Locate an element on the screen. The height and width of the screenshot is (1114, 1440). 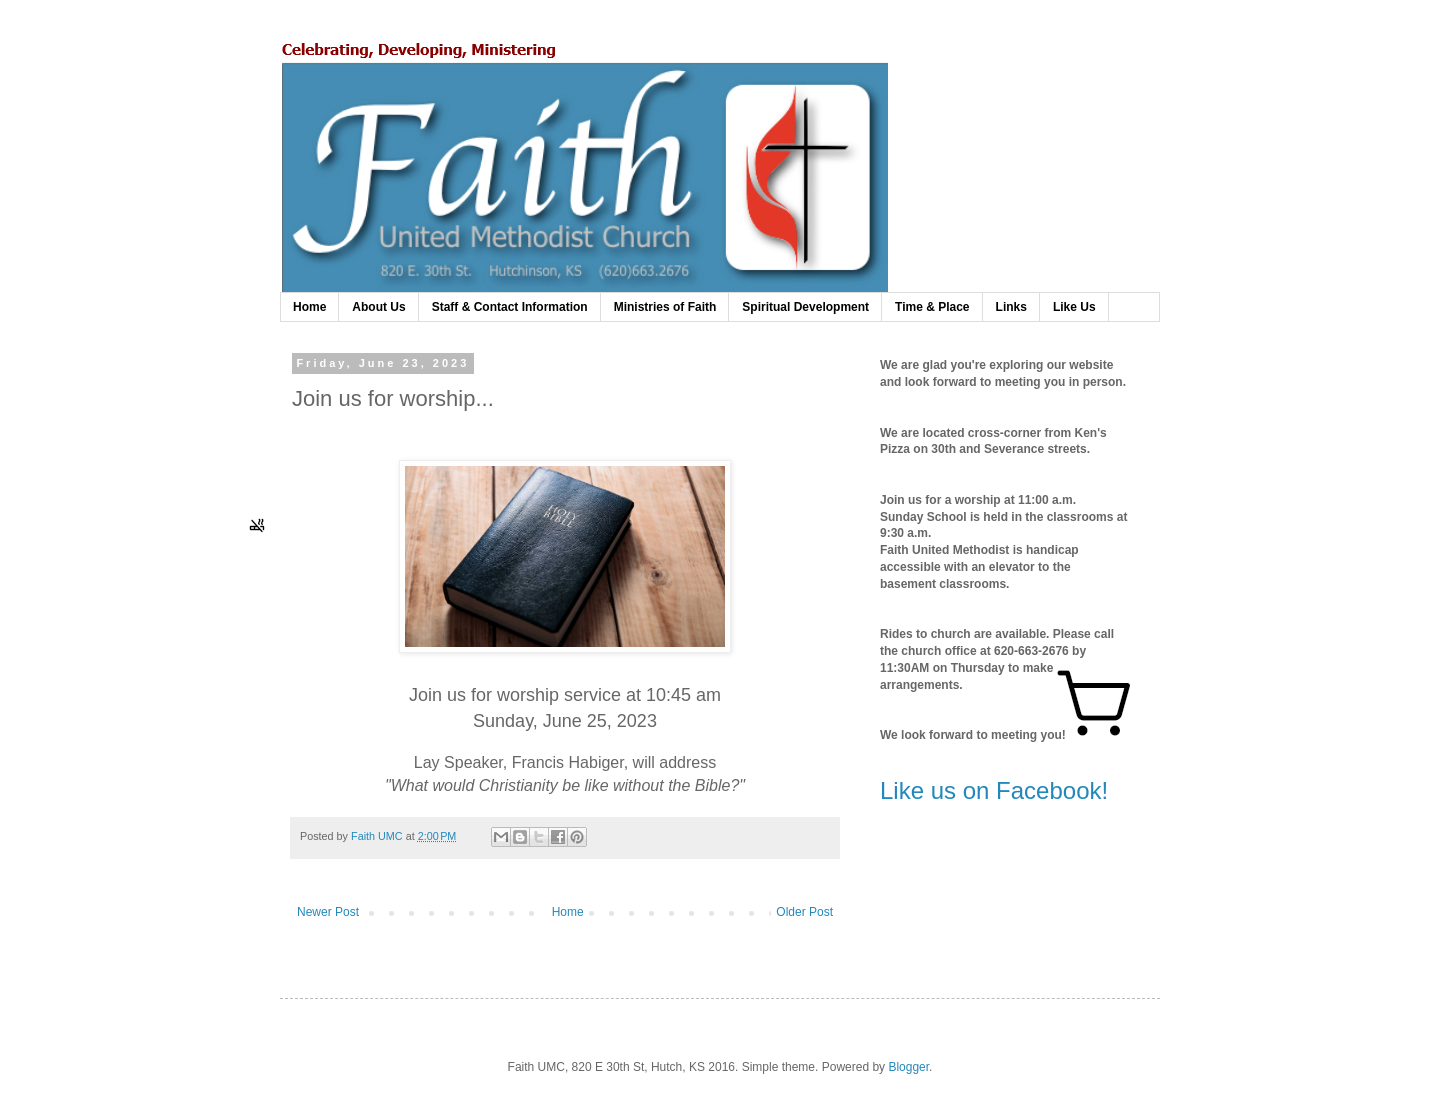
view your shopping cart is located at coordinates (1095, 703).